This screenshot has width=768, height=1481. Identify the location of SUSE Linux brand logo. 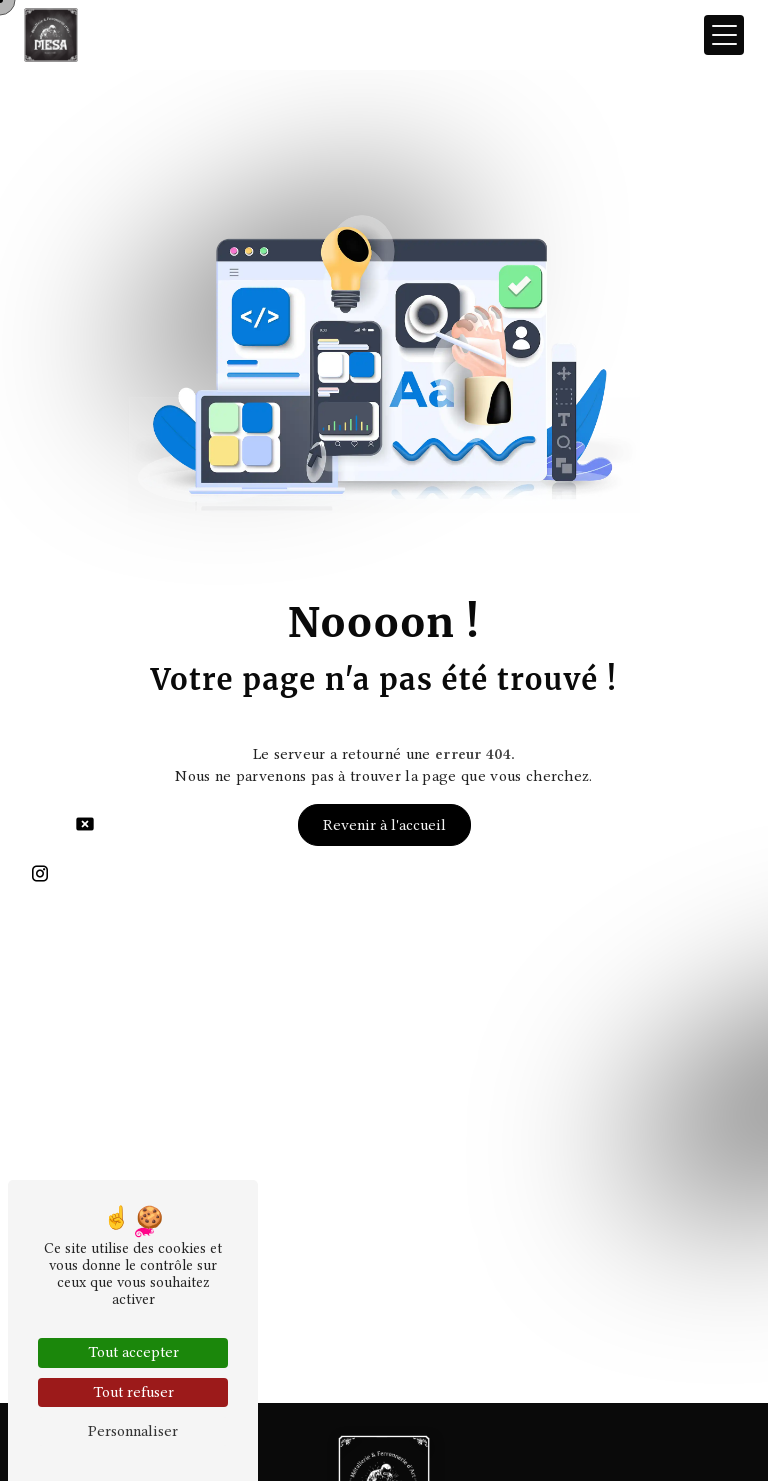
(144, 1232).